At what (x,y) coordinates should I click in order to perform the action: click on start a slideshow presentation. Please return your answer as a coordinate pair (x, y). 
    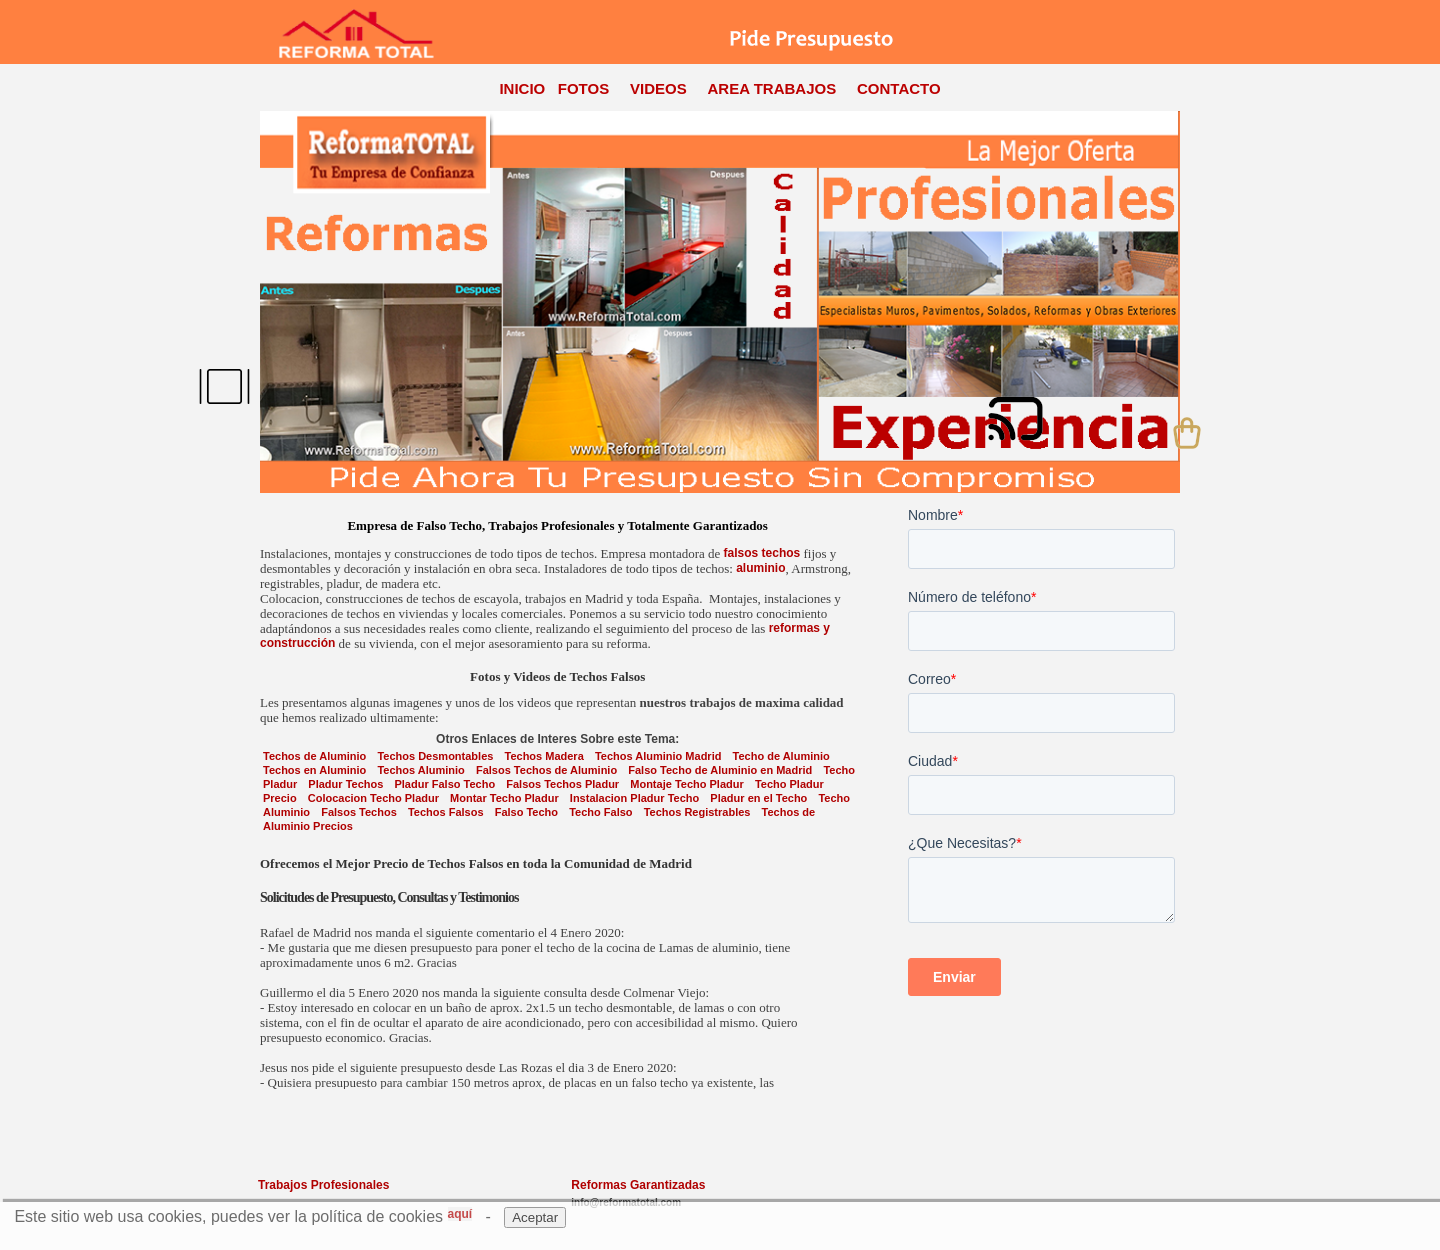
    Looking at the image, I should click on (224, 386).